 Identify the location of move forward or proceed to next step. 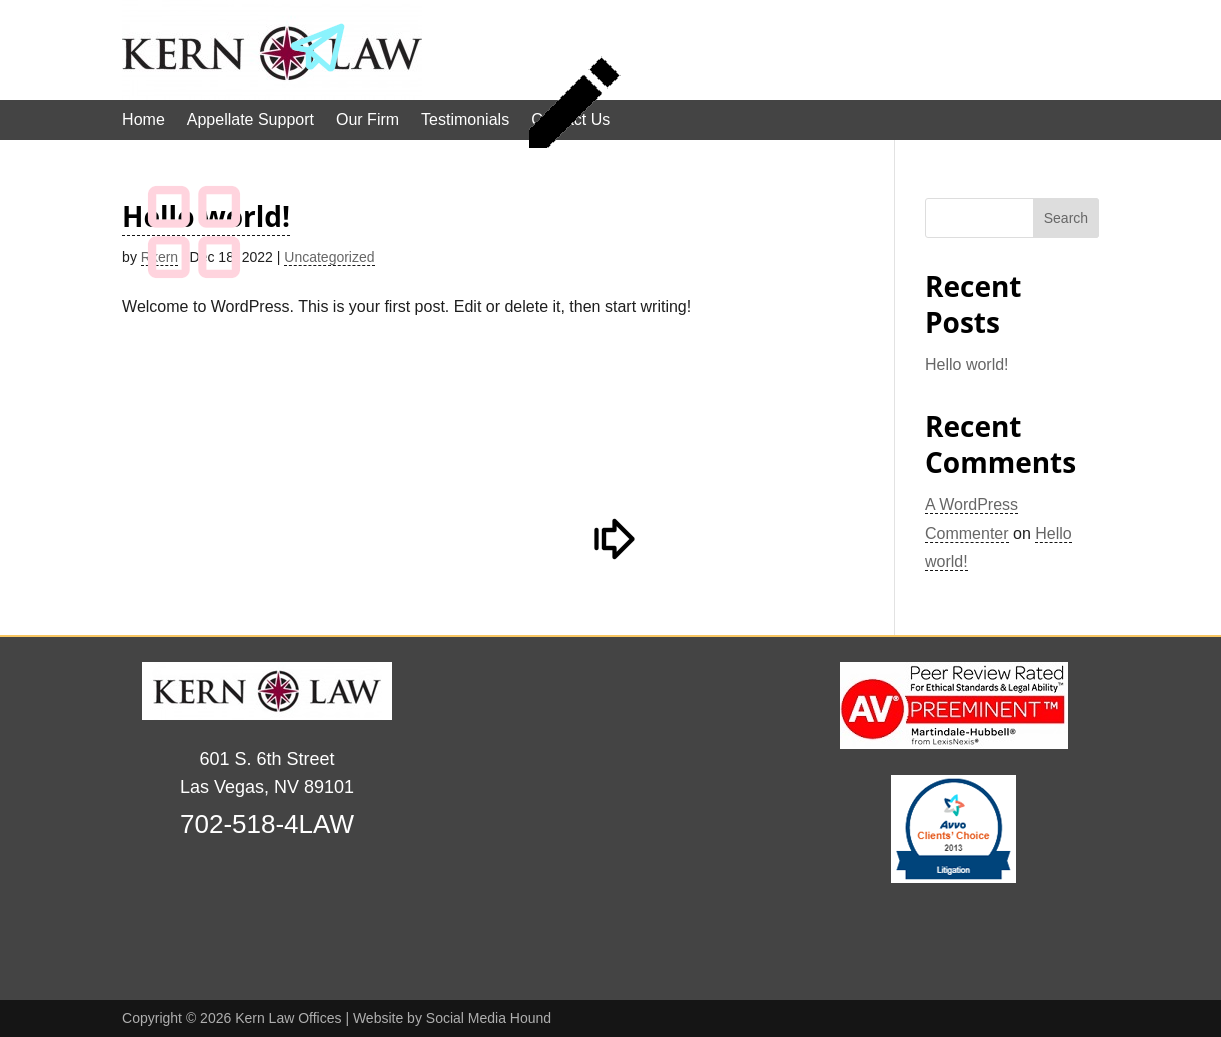
(613, 539).